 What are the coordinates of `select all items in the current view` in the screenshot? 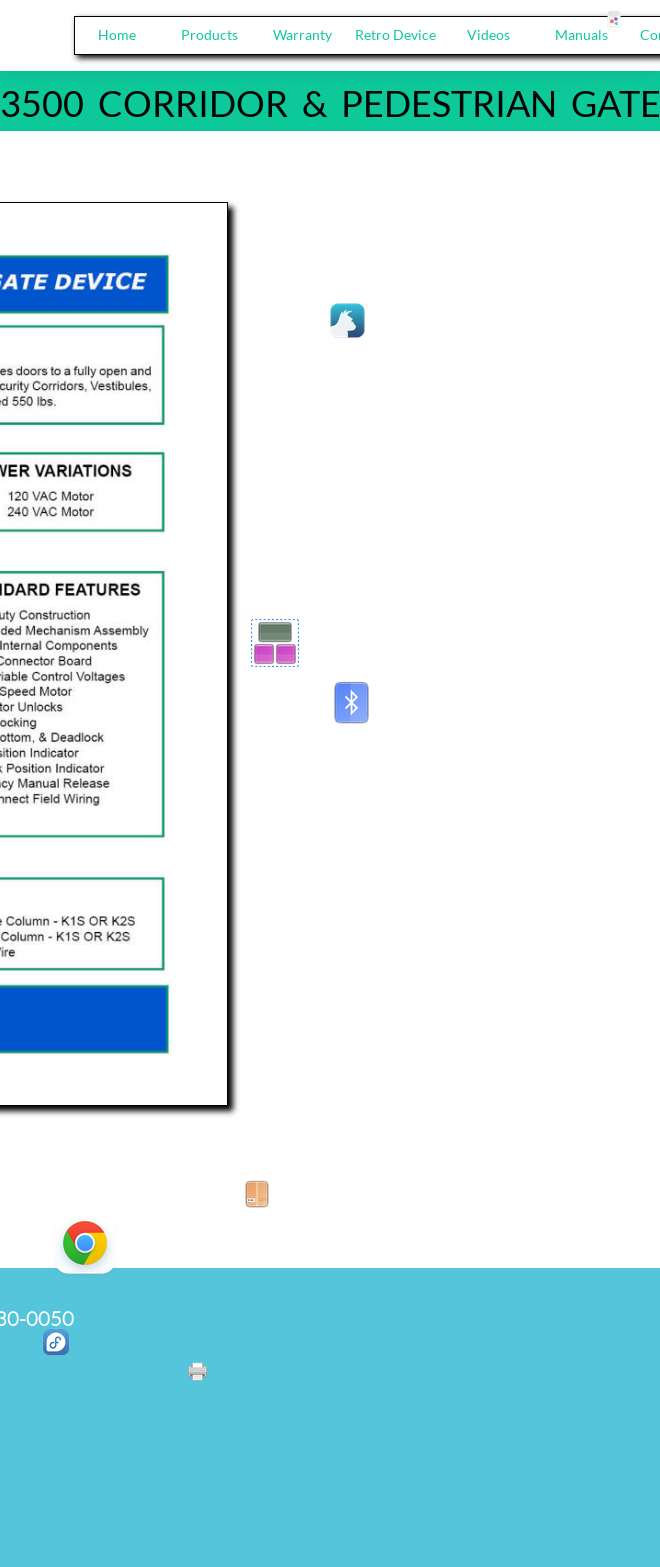 It's located at (275, 643).